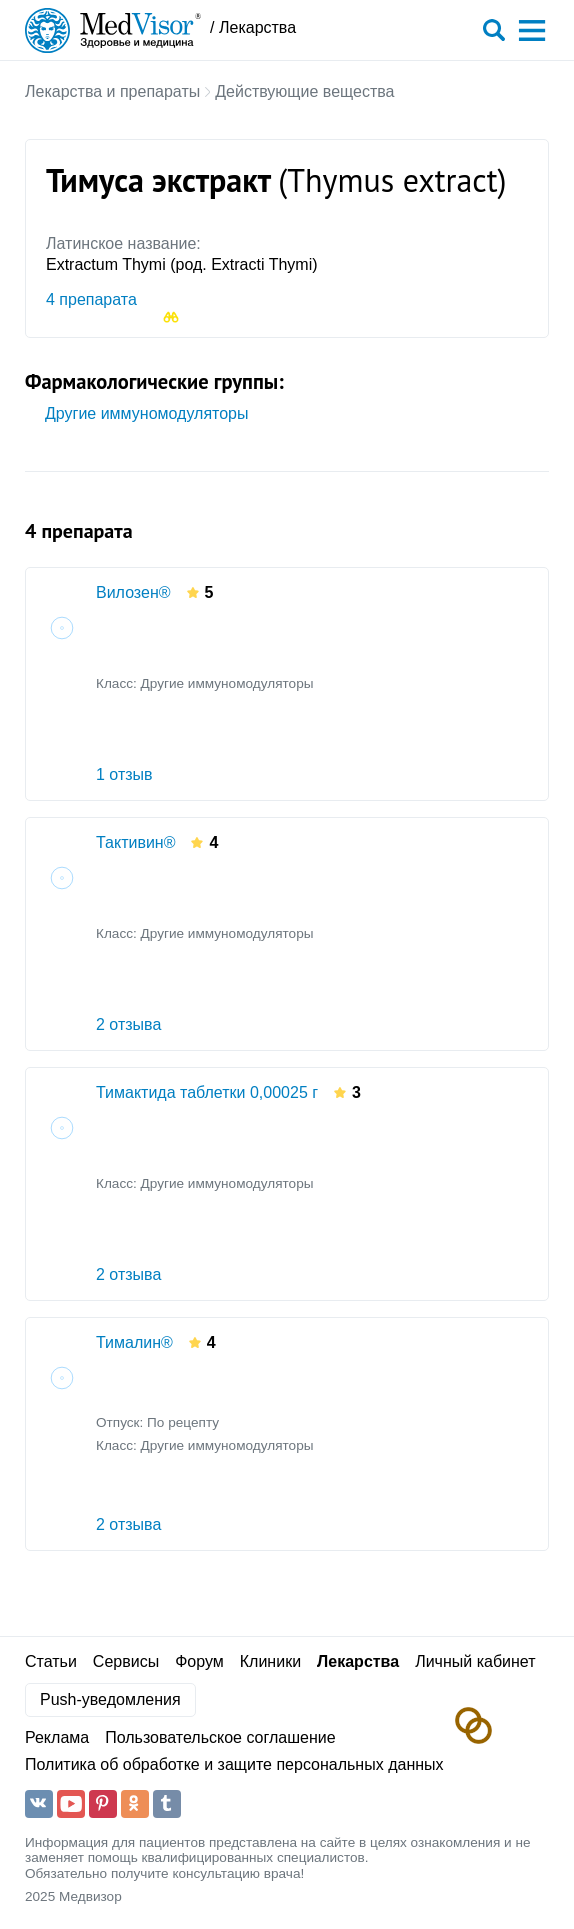 The height and width of the screenshot is (1929, 574). What do you see at coordinates (473, 1725) in the screenshot?
I see `view venn diagram or comparison chart` at bounding box center [473, 1725].